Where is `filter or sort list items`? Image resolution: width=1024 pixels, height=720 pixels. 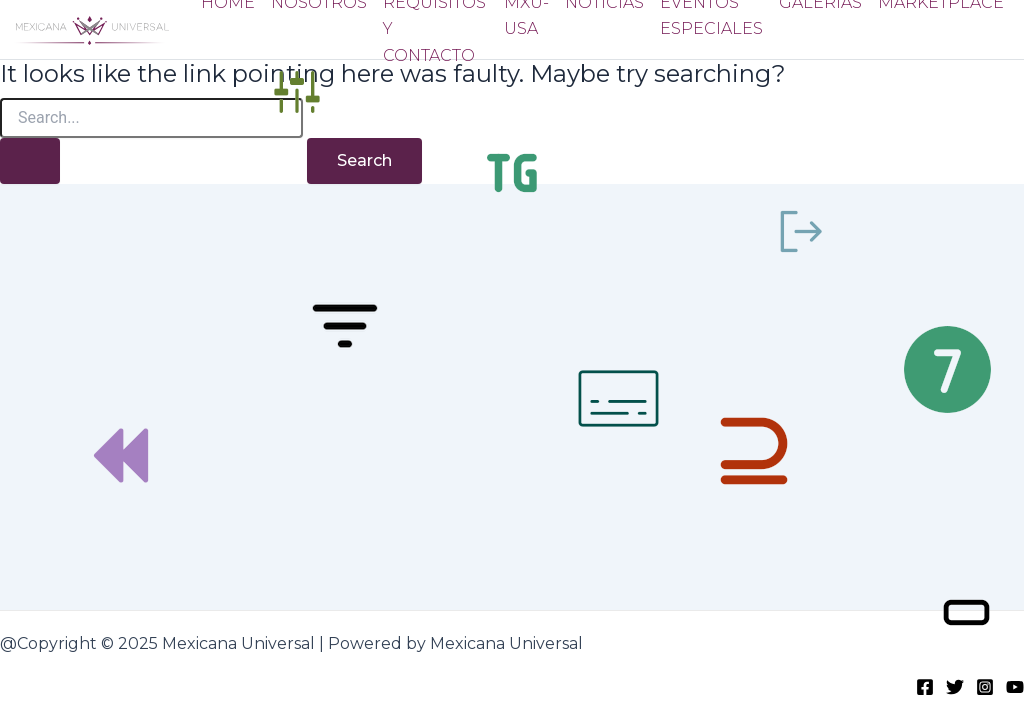
filter or sort list items is located at coordinates (345, 326).